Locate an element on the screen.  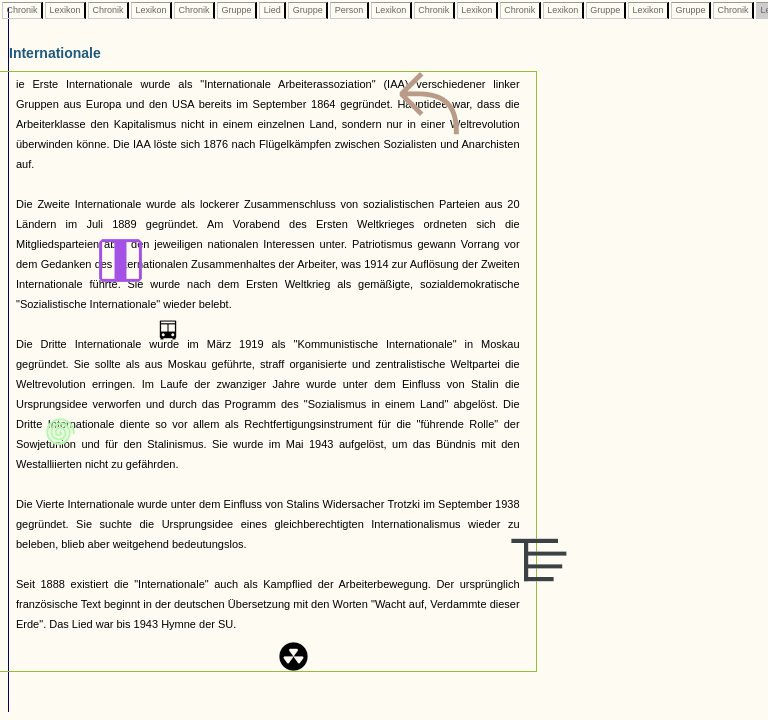
switch to centered layout view is located at coordinates (120, 260).